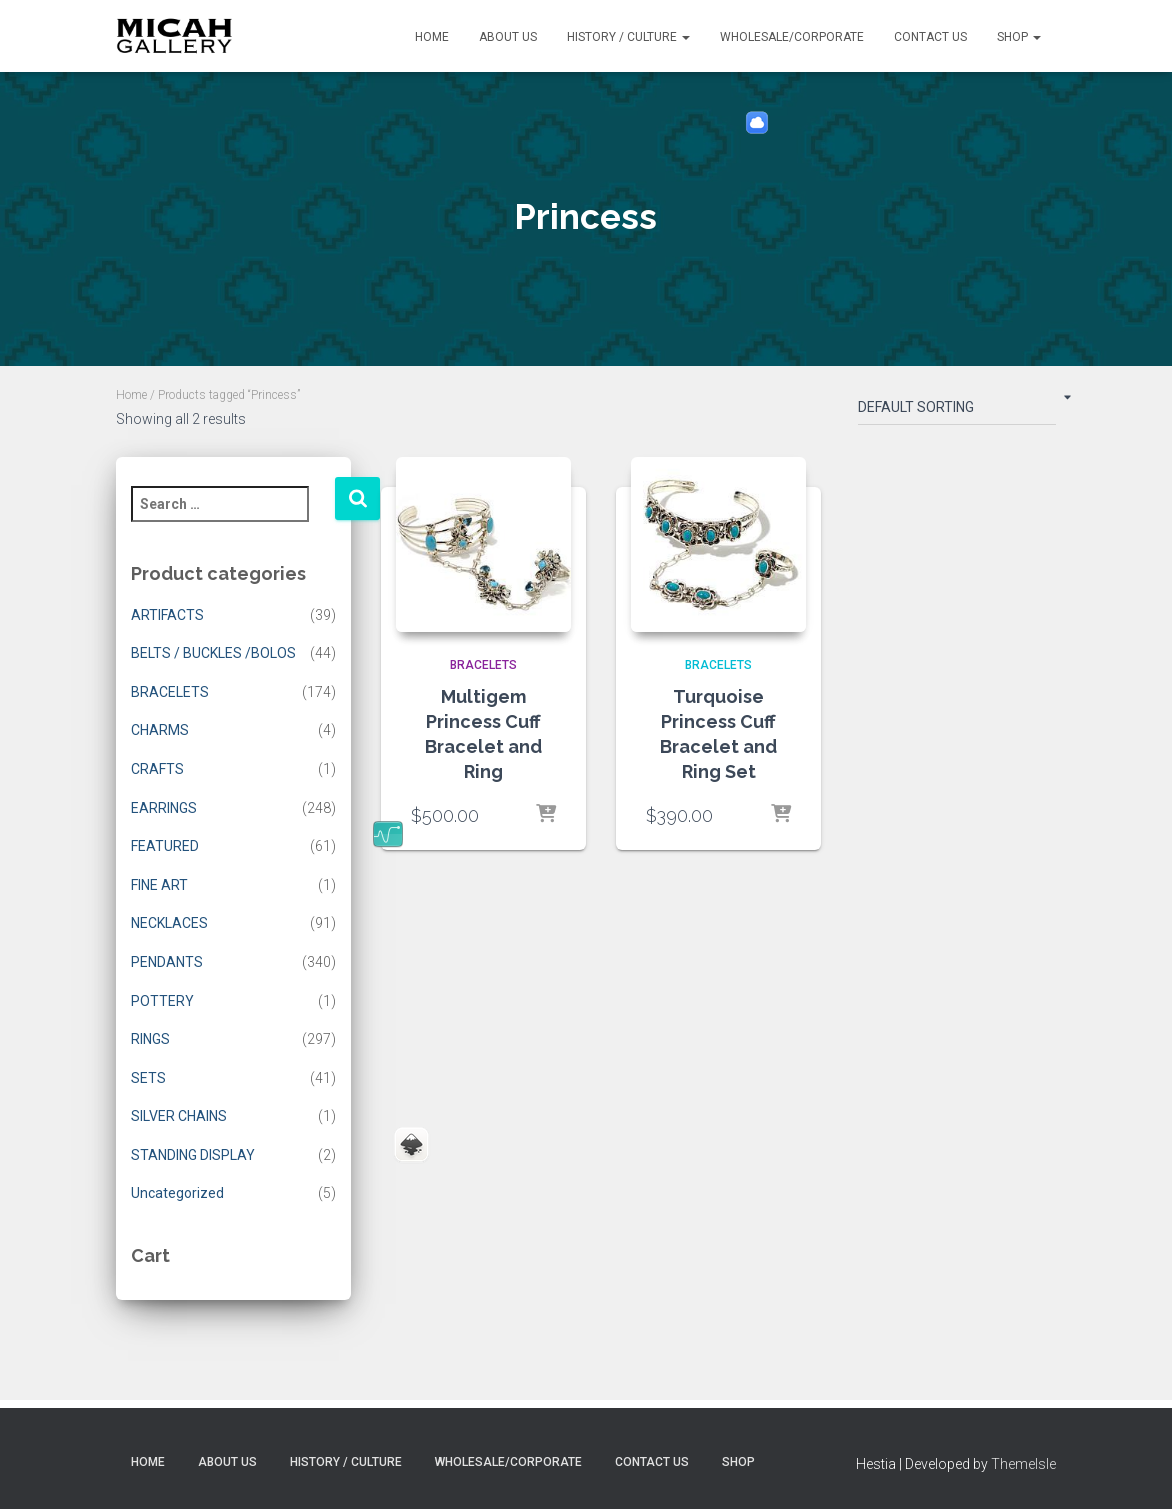 The height and width of the screenshot is (1509, 1172). I want to click on open internet or network settings, so click(757, 123).